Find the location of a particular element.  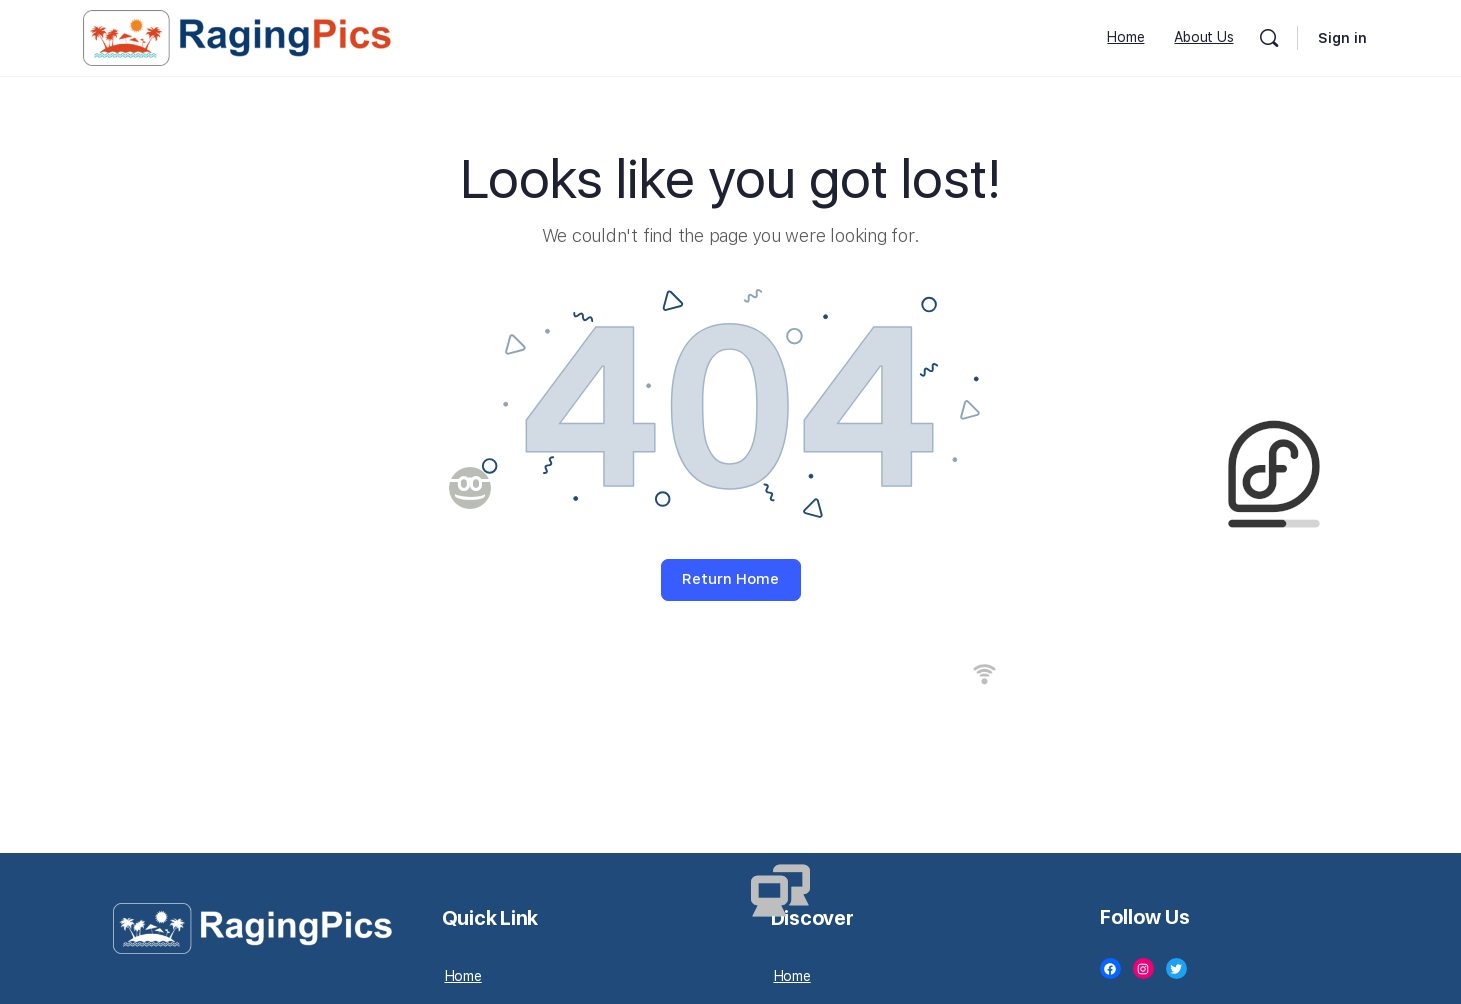

access network preferences and settings is located at coordinates (780, 890).